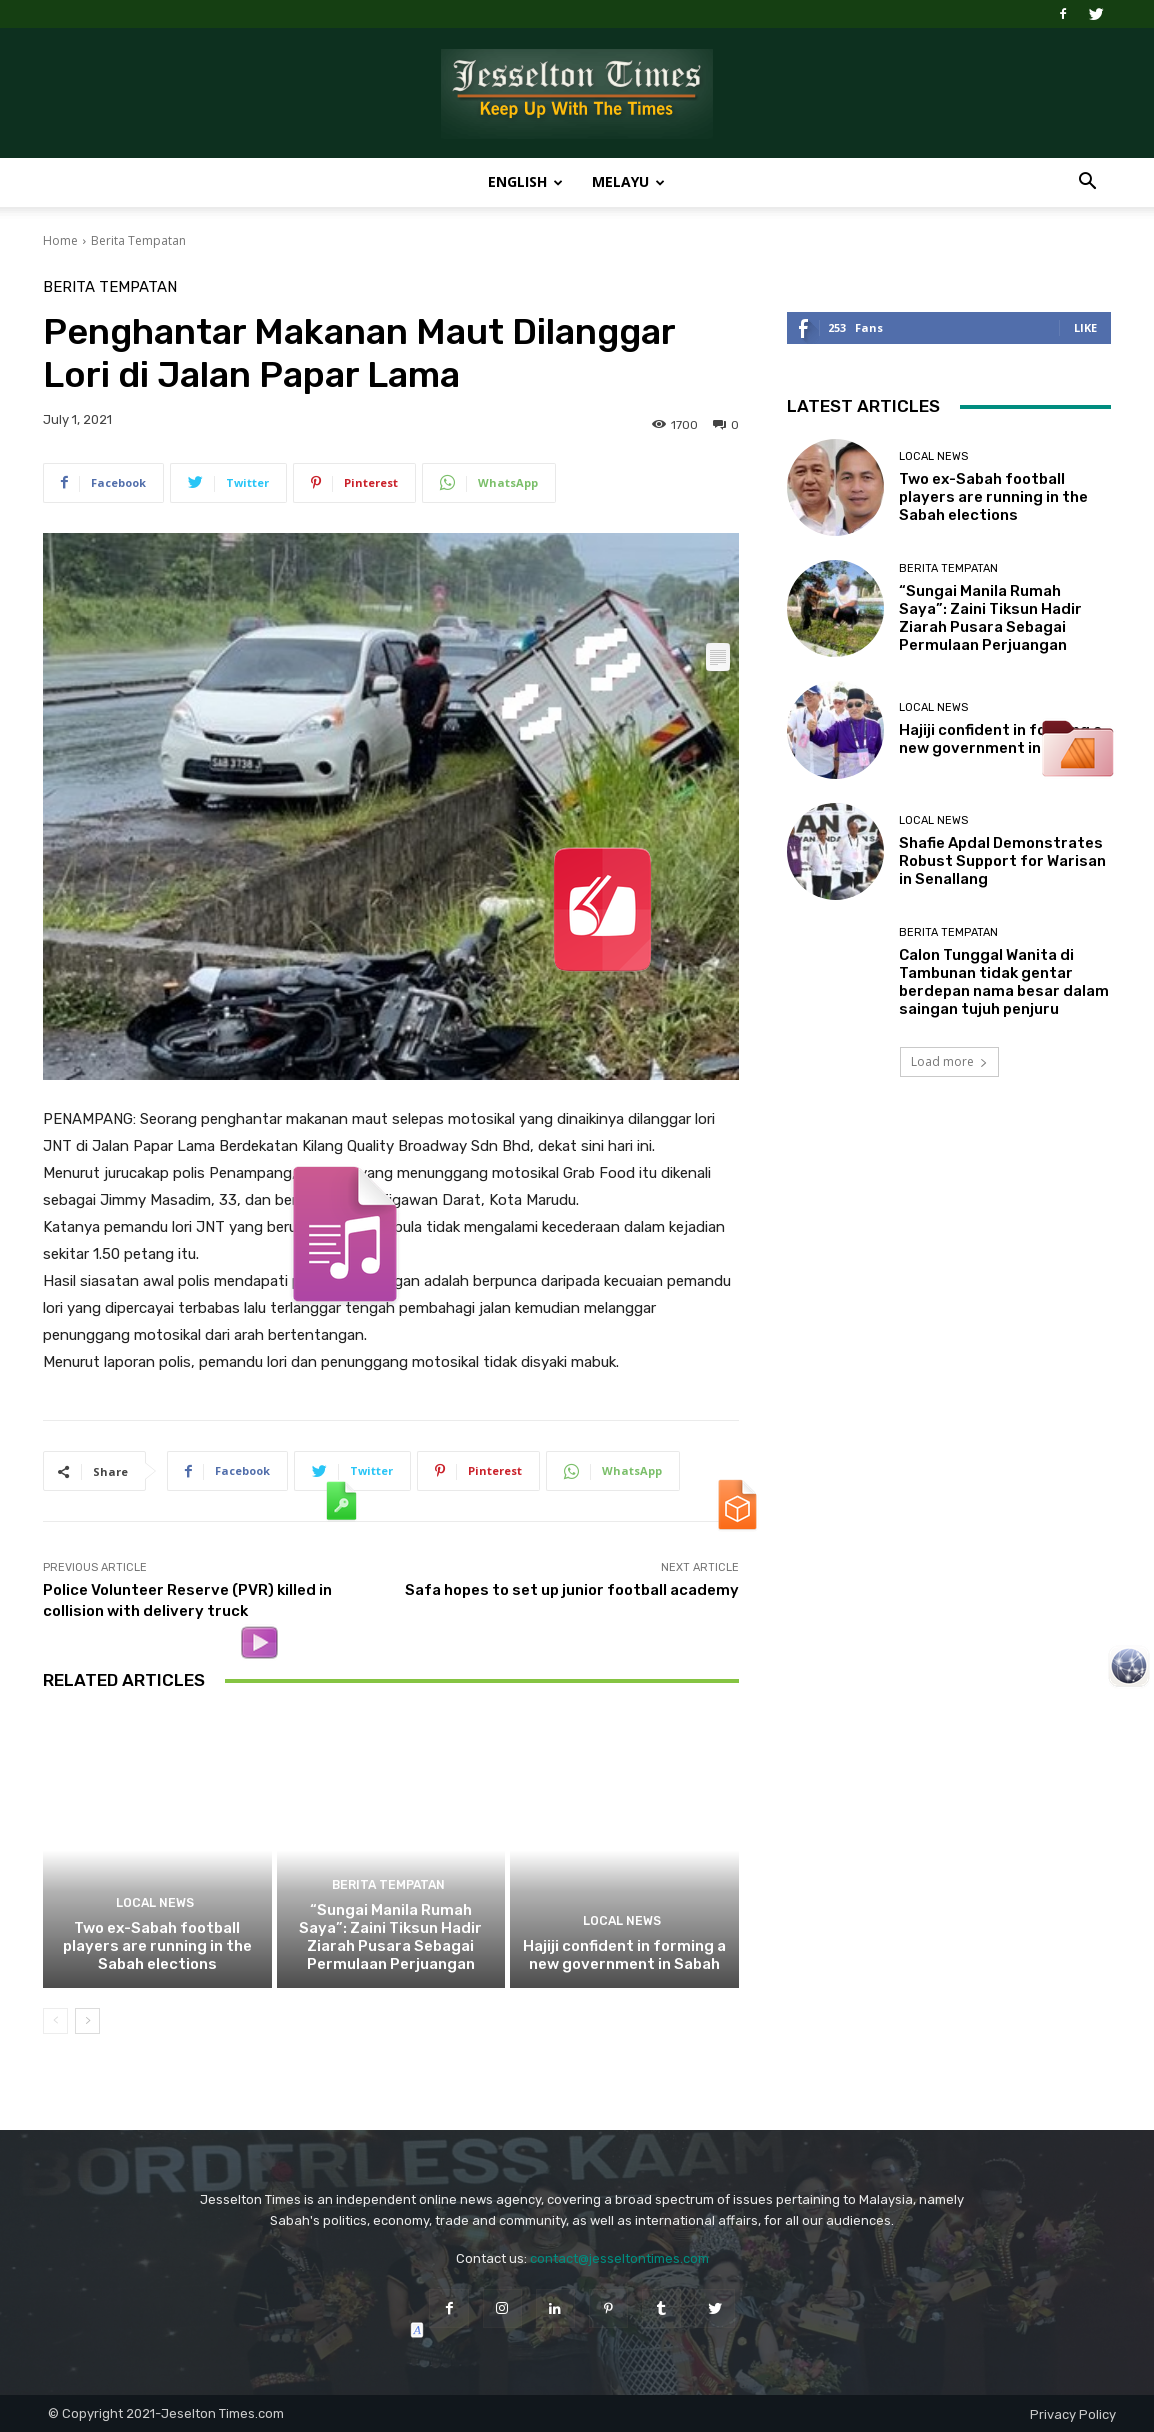 The width and height of the screenshot is (1154, 2432). Describe the element at coordinates (737, 1505) in the screenshot. I see `open a blender 3d project file` at that location.